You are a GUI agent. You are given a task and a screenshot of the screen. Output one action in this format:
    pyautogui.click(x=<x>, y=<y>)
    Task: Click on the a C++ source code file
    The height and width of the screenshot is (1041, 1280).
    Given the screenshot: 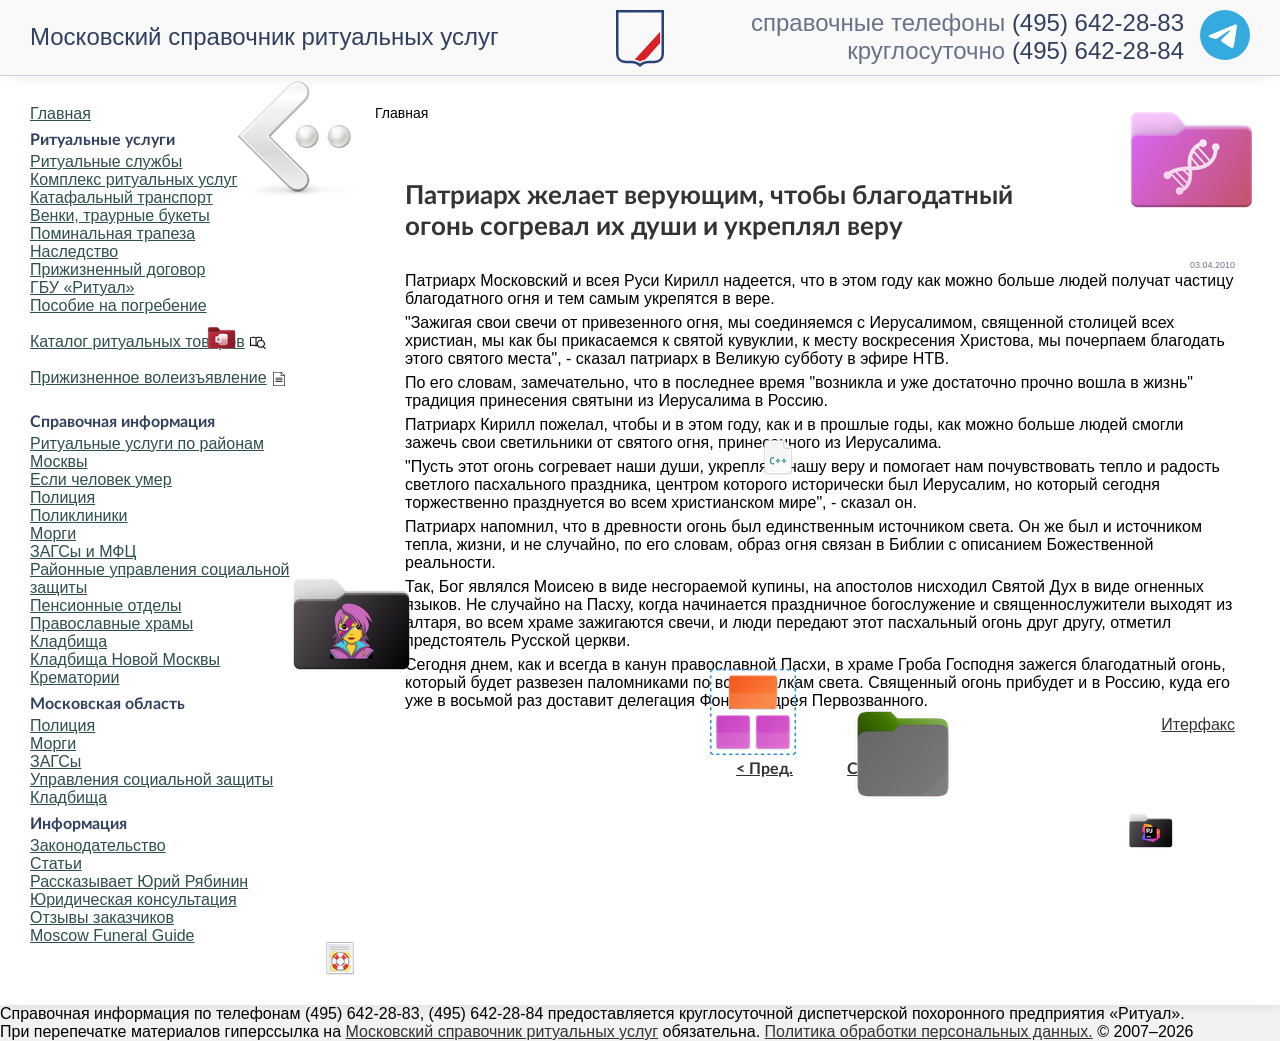 What is the action you would take?
    pyautogui.click(x=778, y=457)
    